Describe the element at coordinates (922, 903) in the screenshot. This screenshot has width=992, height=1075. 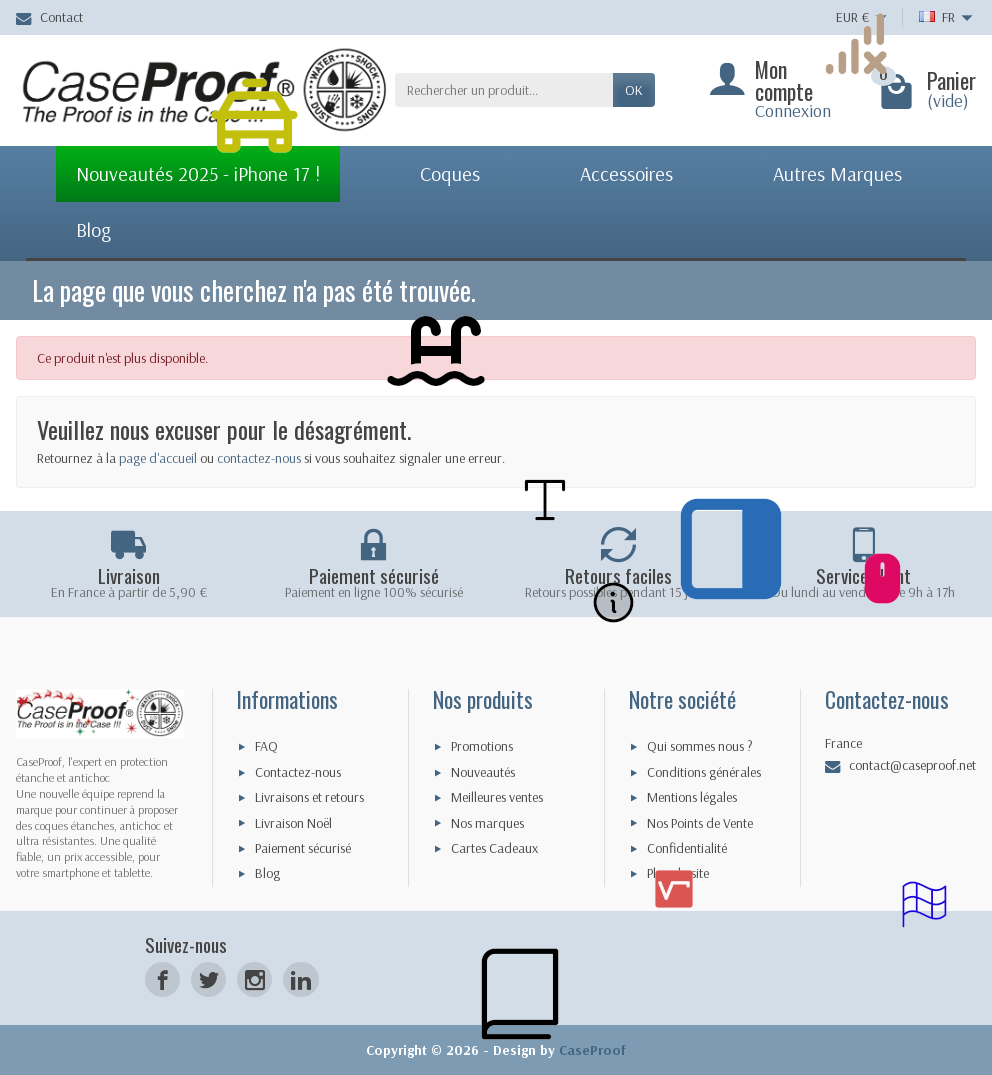
I see `indicates finish line or completion of a task` at that location.